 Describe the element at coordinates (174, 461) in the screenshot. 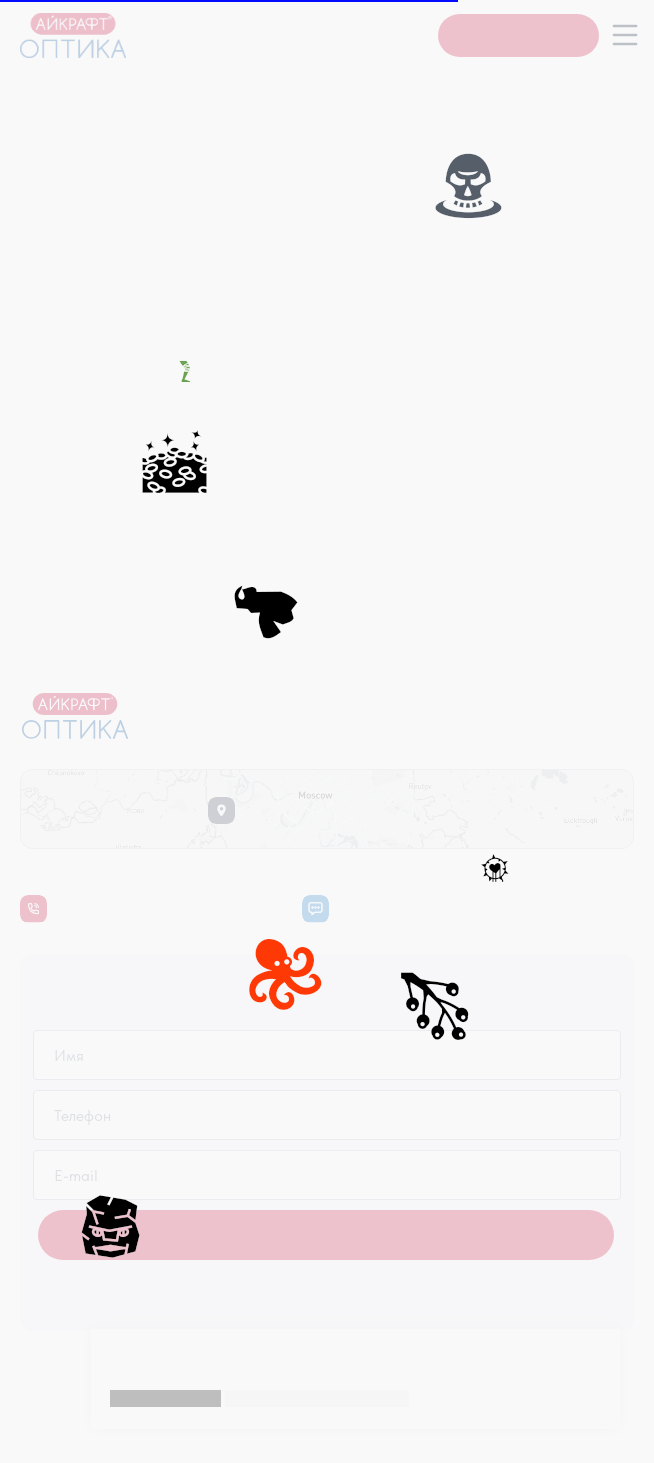

I see `view your in-game currency or coins` at that location.